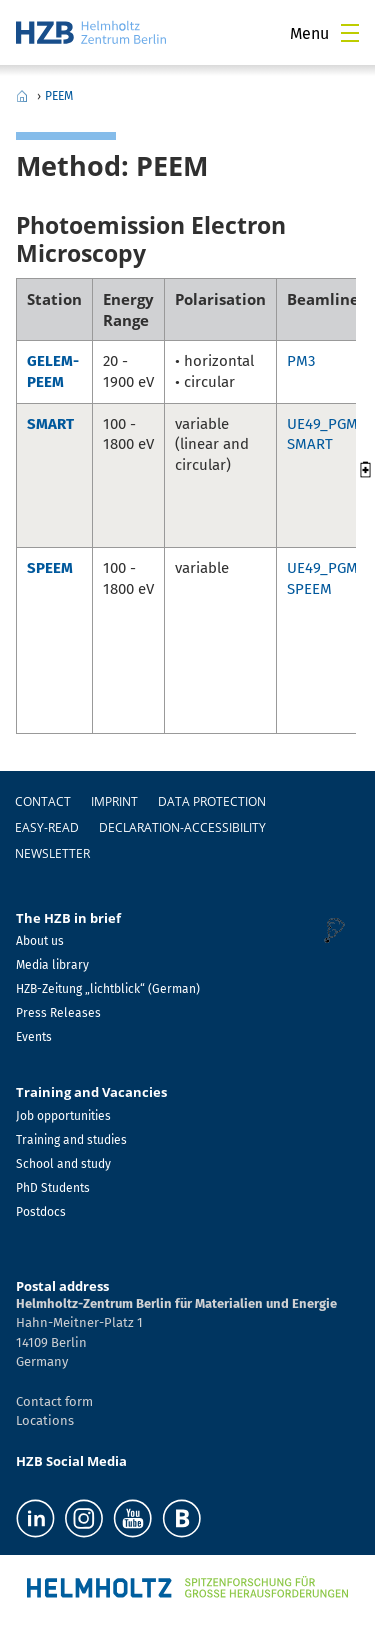  Describe the element at coordinates (365, 469) in the screenshot. I see `add battery or enable battery saver mode` at that location.